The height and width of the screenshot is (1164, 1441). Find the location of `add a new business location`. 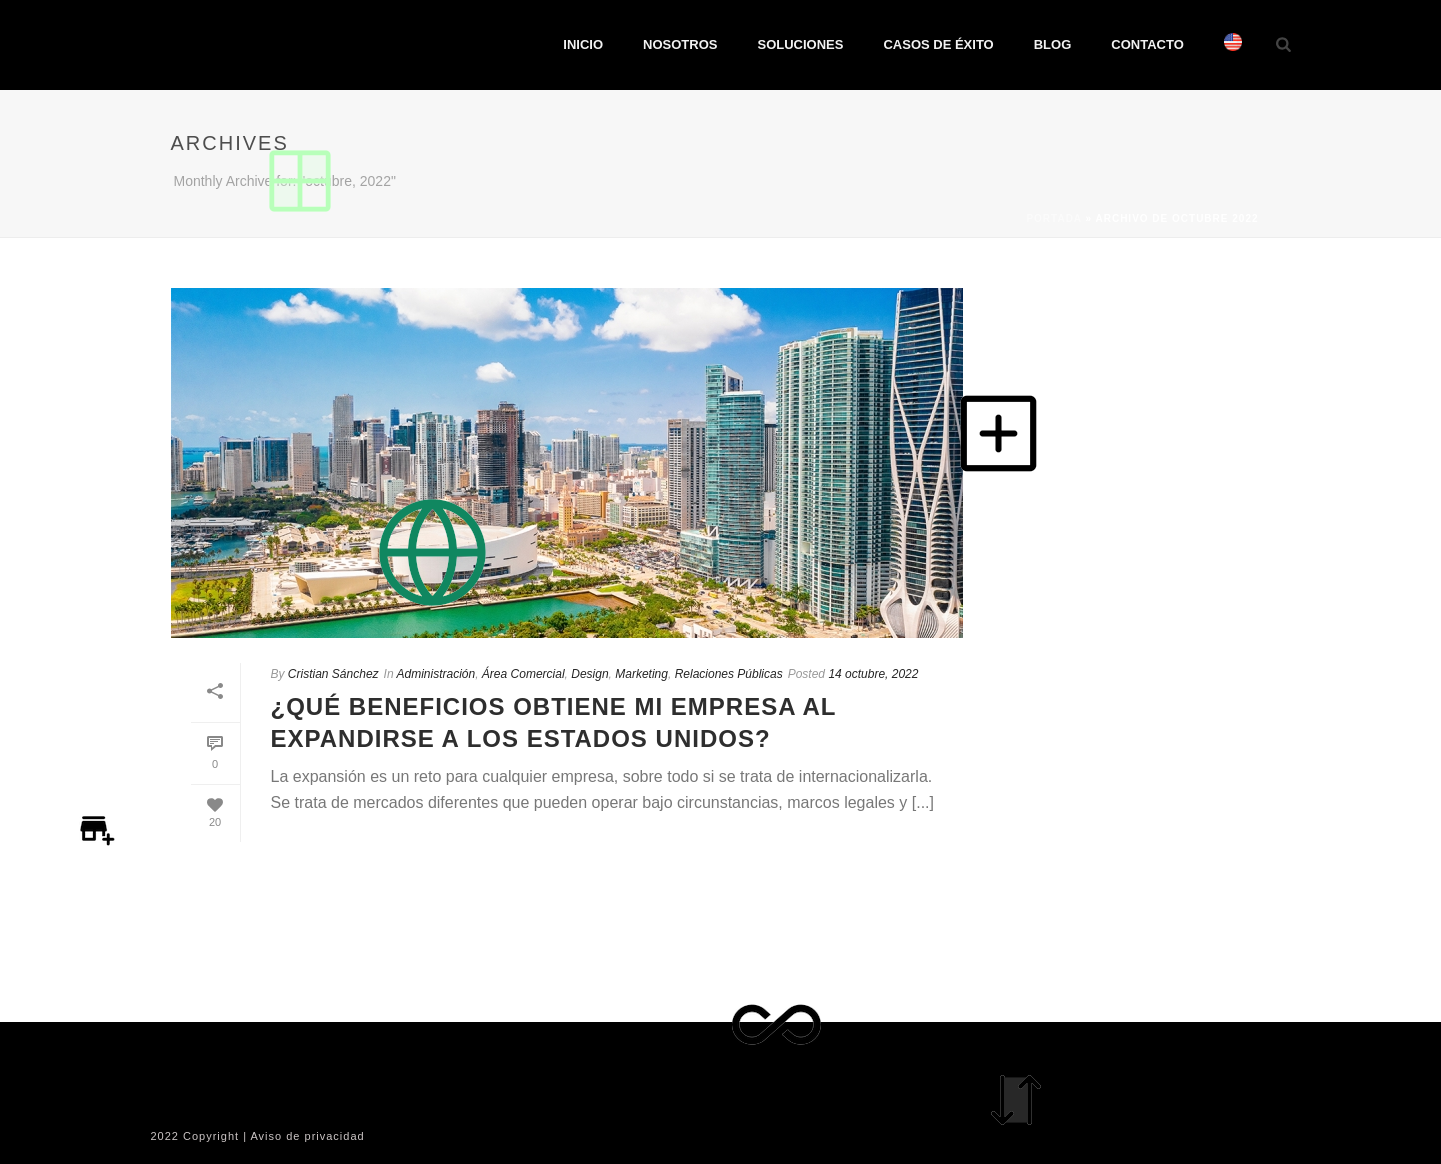

add a new business location is located at coordinates (97, 828).